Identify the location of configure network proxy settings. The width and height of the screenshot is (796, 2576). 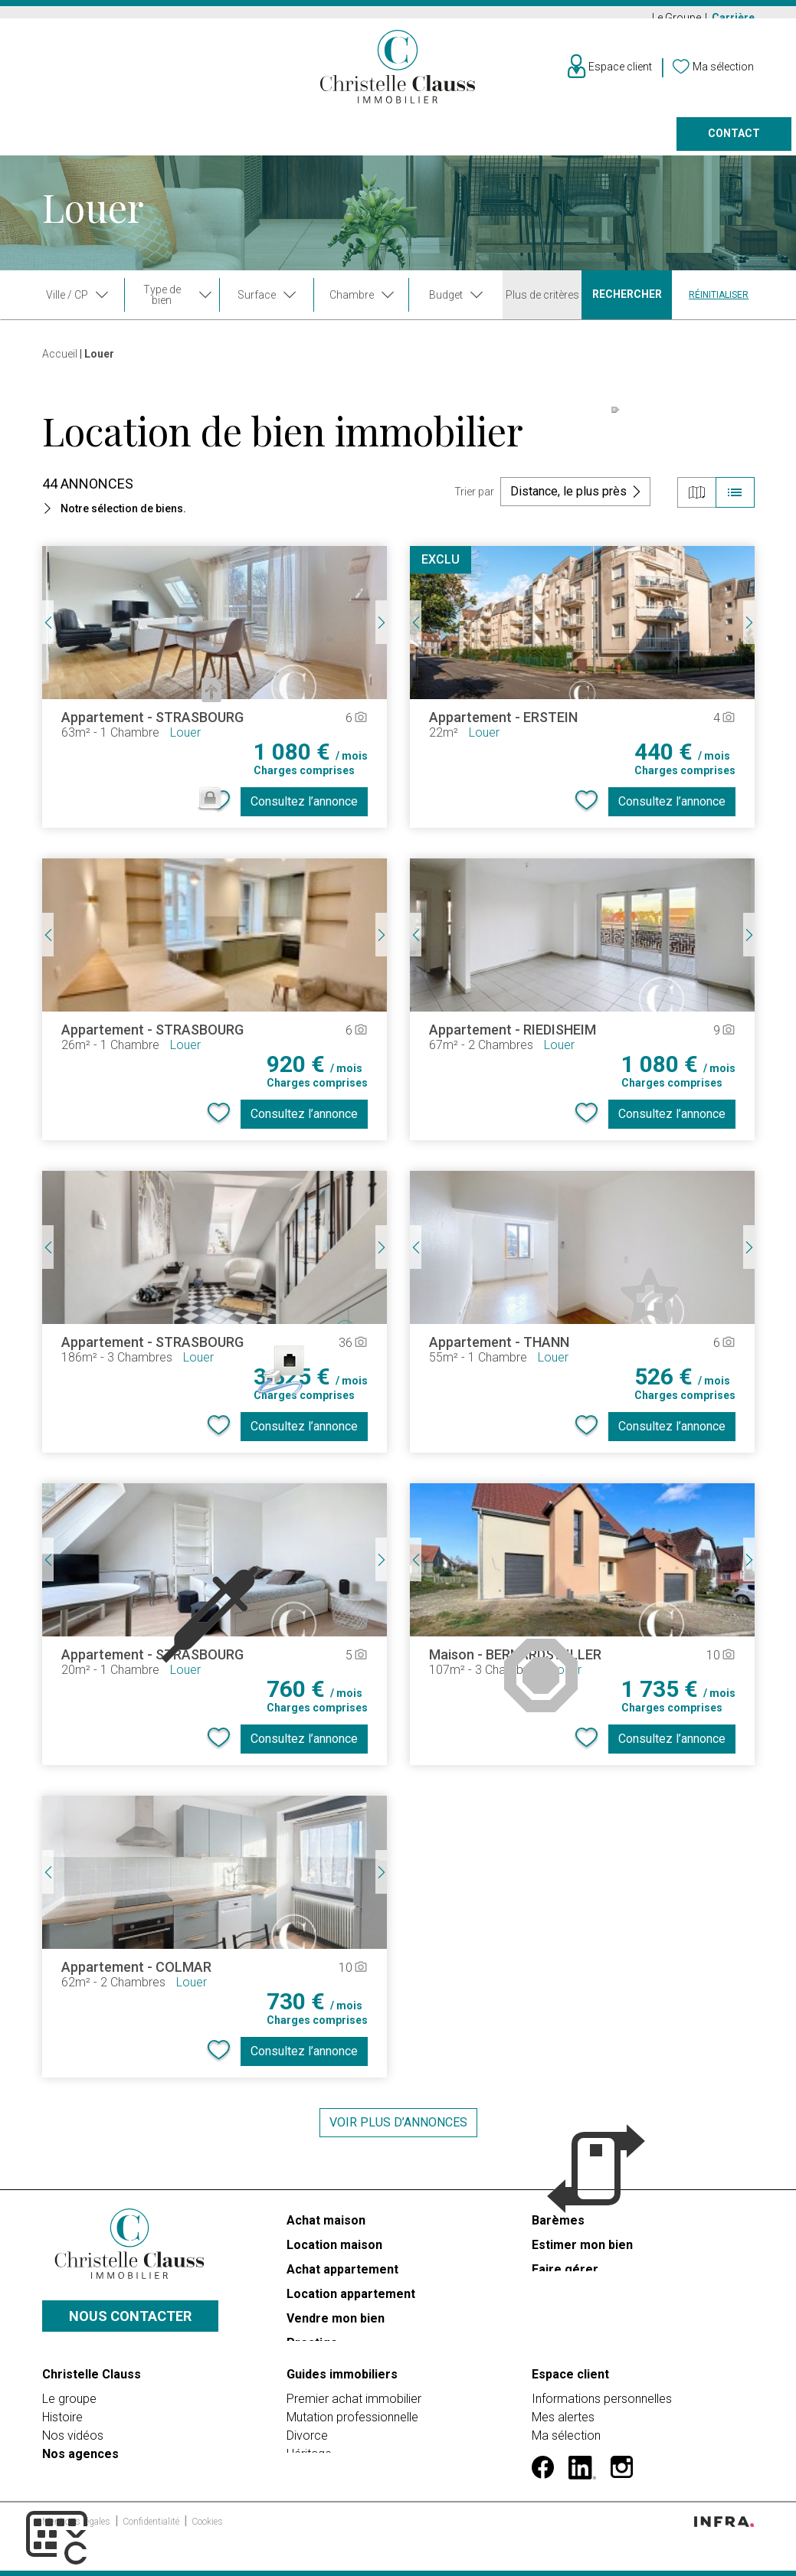
(596, 2169).